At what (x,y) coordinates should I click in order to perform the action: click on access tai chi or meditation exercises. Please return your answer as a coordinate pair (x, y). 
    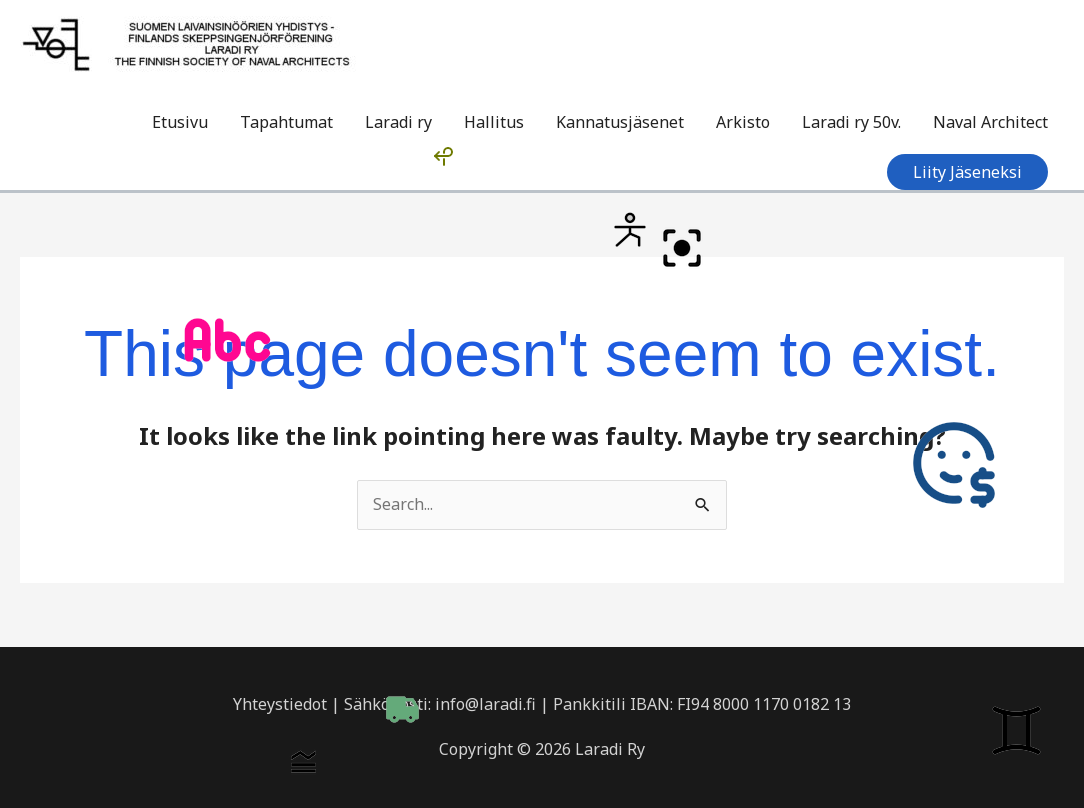
    Looking at the image, I should click on (630, 231).